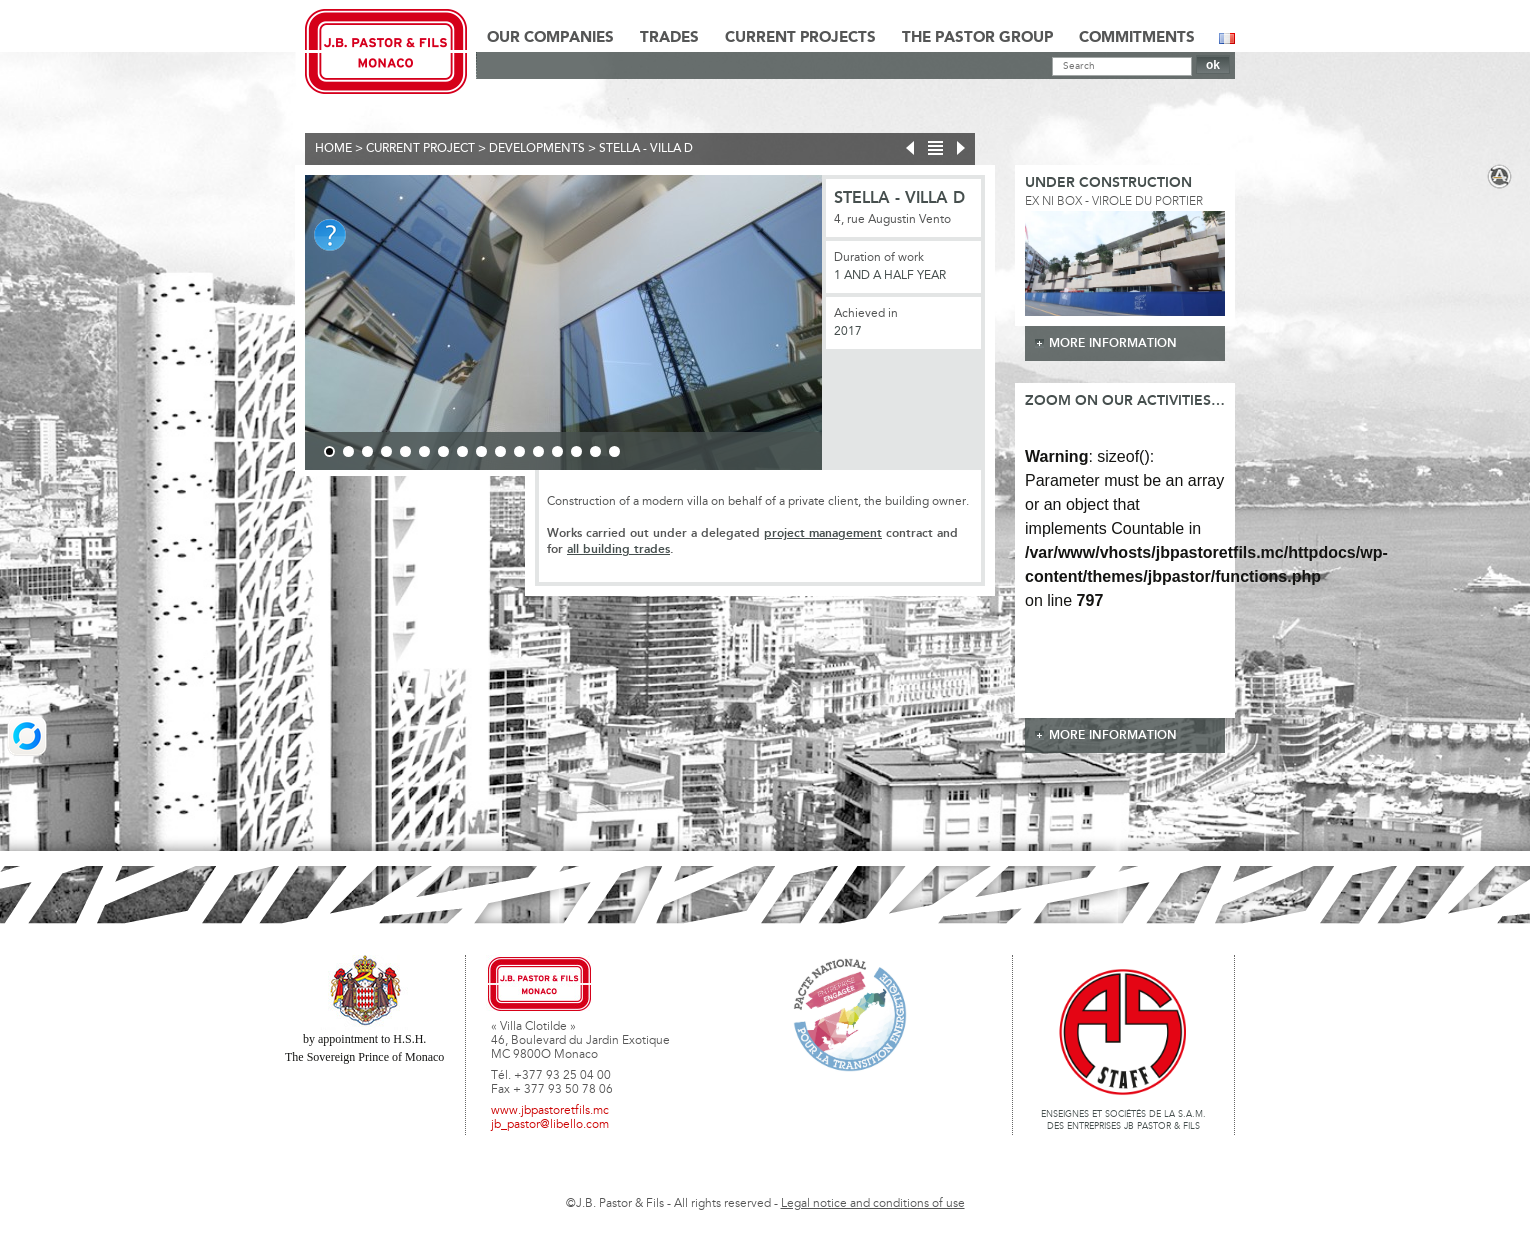 The height and width of the screenshot is (1235, 1530). What do you see at coordinates (330, 235) in the screenshot?
I see `open the help center or documentation` at bounding box center [330, 235].